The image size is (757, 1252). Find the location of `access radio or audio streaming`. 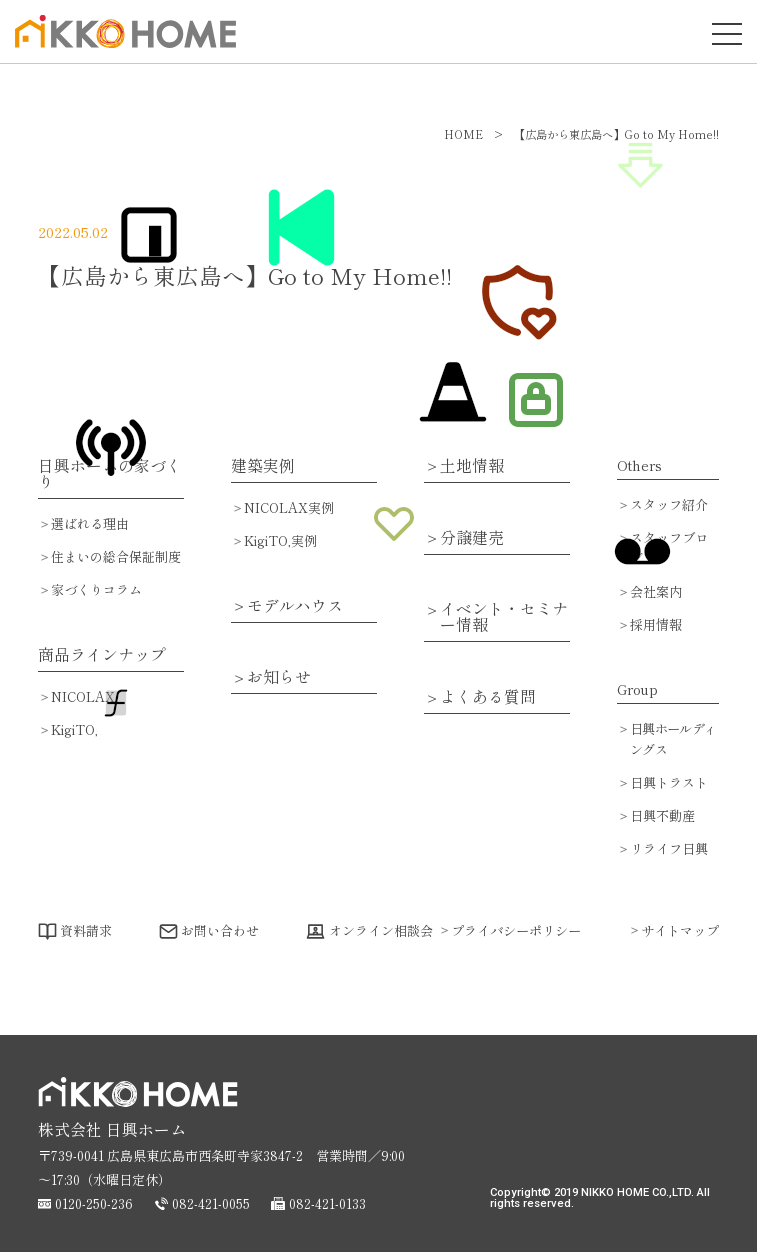

access radio or audio streaming is located at coordinates (111, 446).